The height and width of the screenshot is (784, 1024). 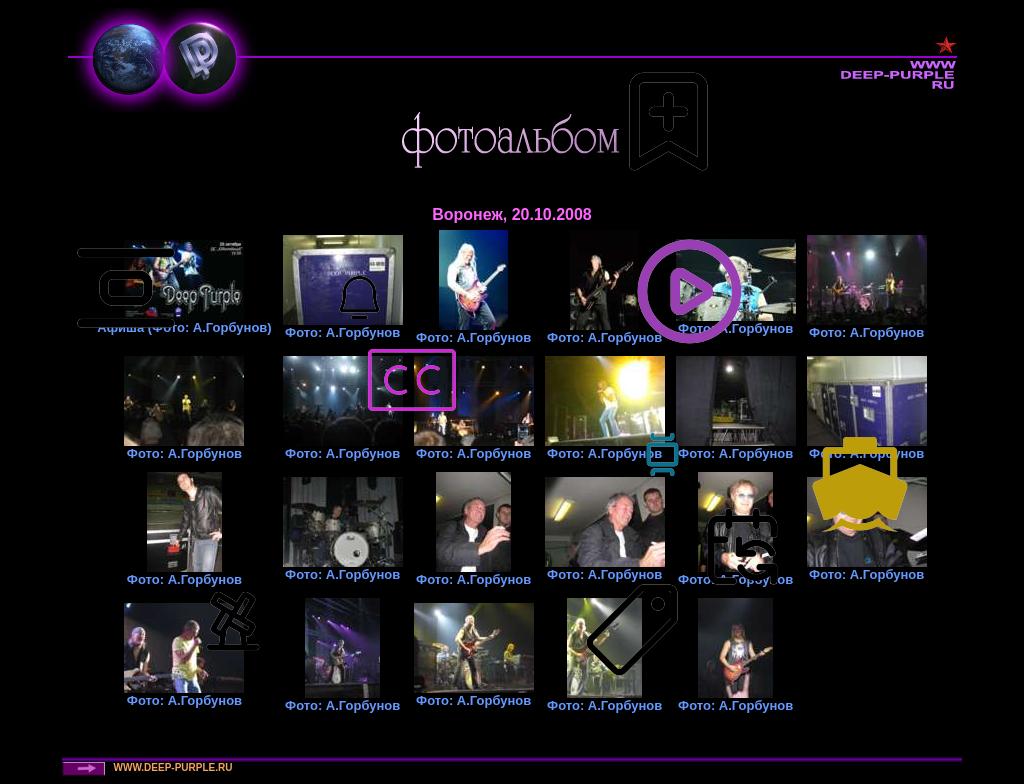 I want to click on play media or video content, so click(x=689, y=291).